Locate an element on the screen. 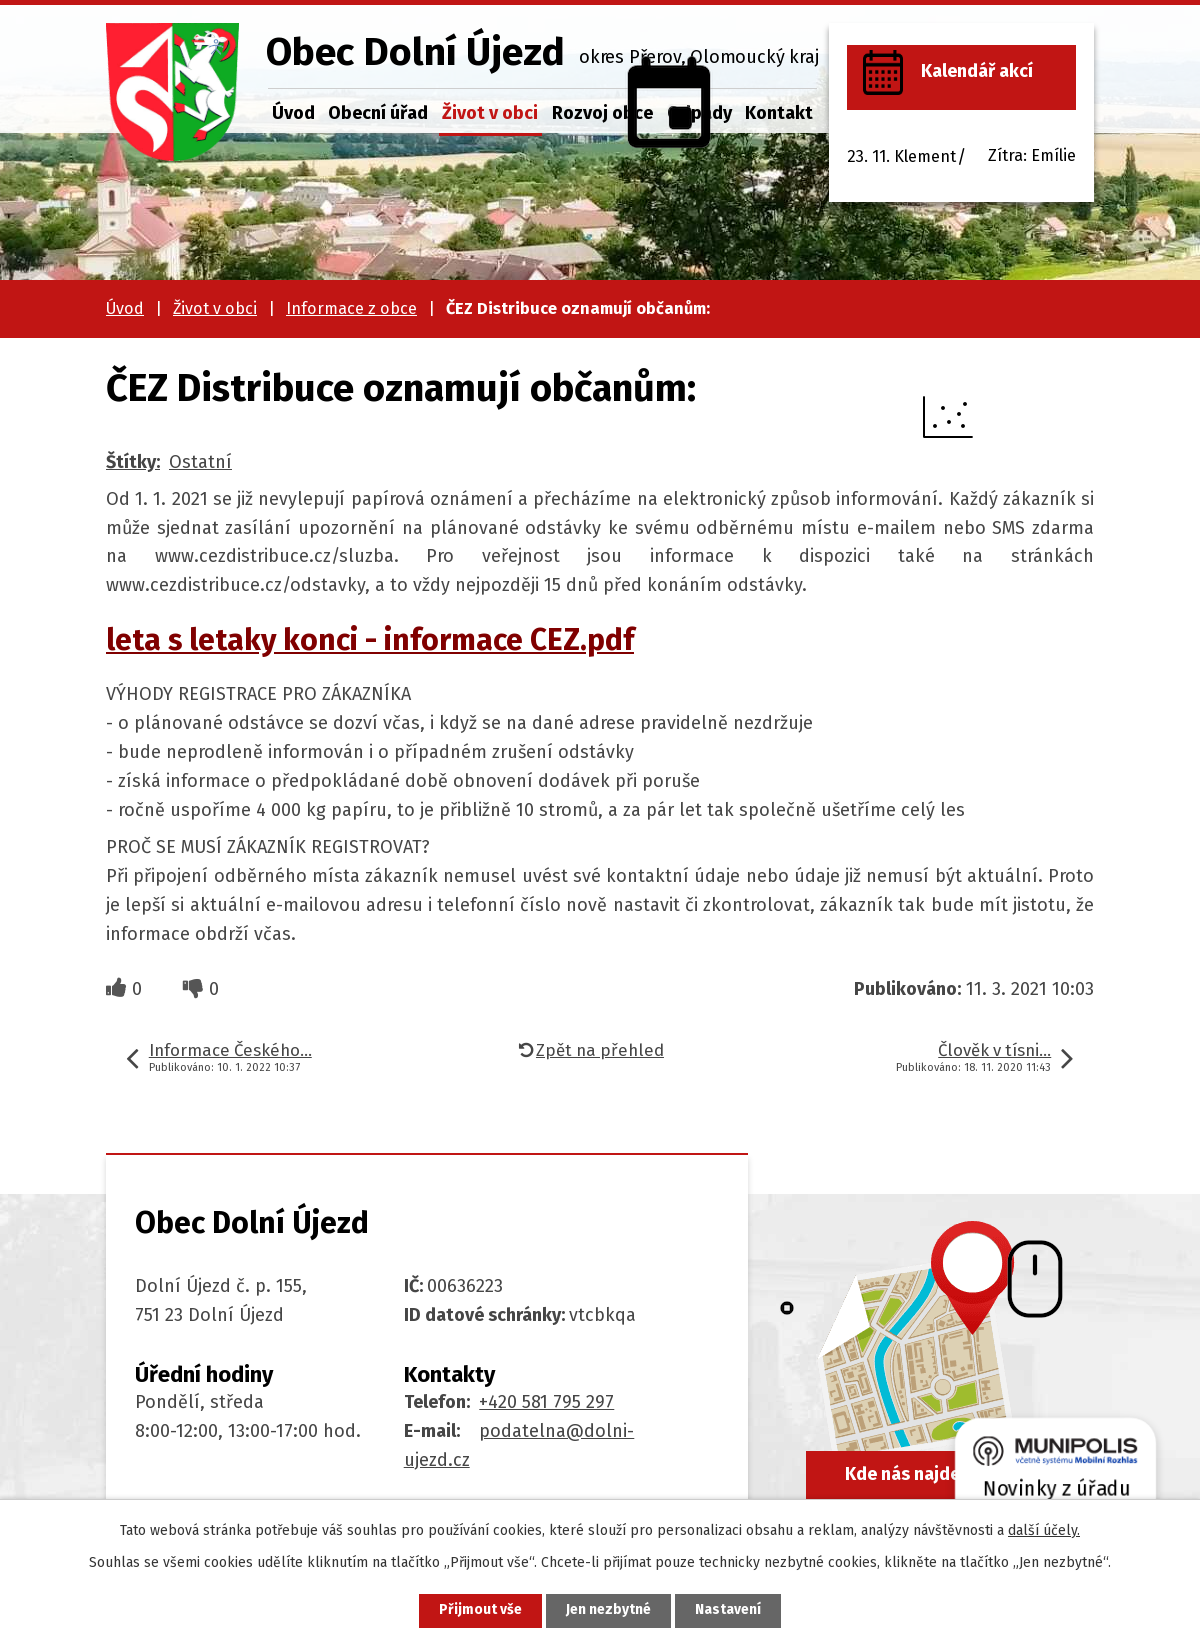  mouse input device indicator is located at coordinates (1035, 1279).